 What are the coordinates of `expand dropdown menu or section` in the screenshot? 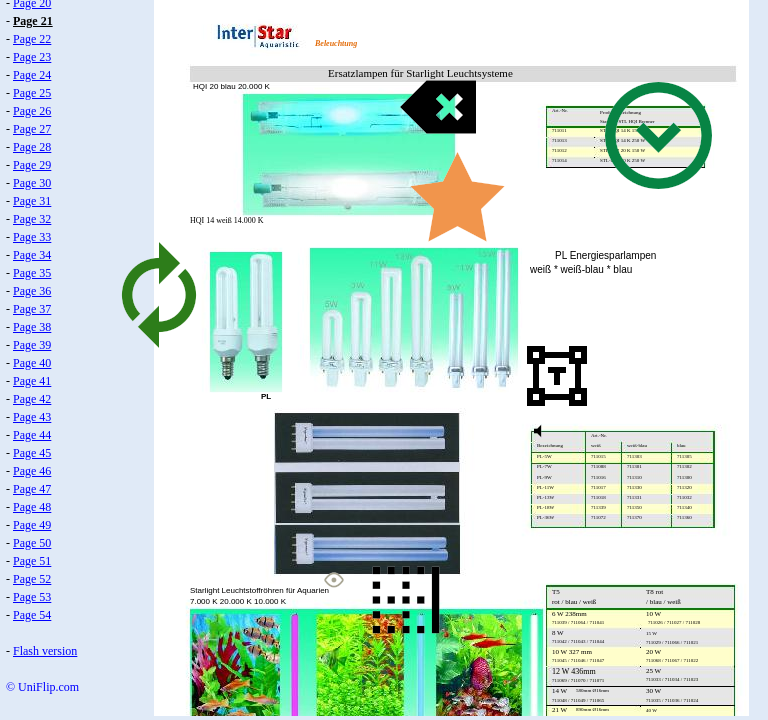 It's located at (658, 135).